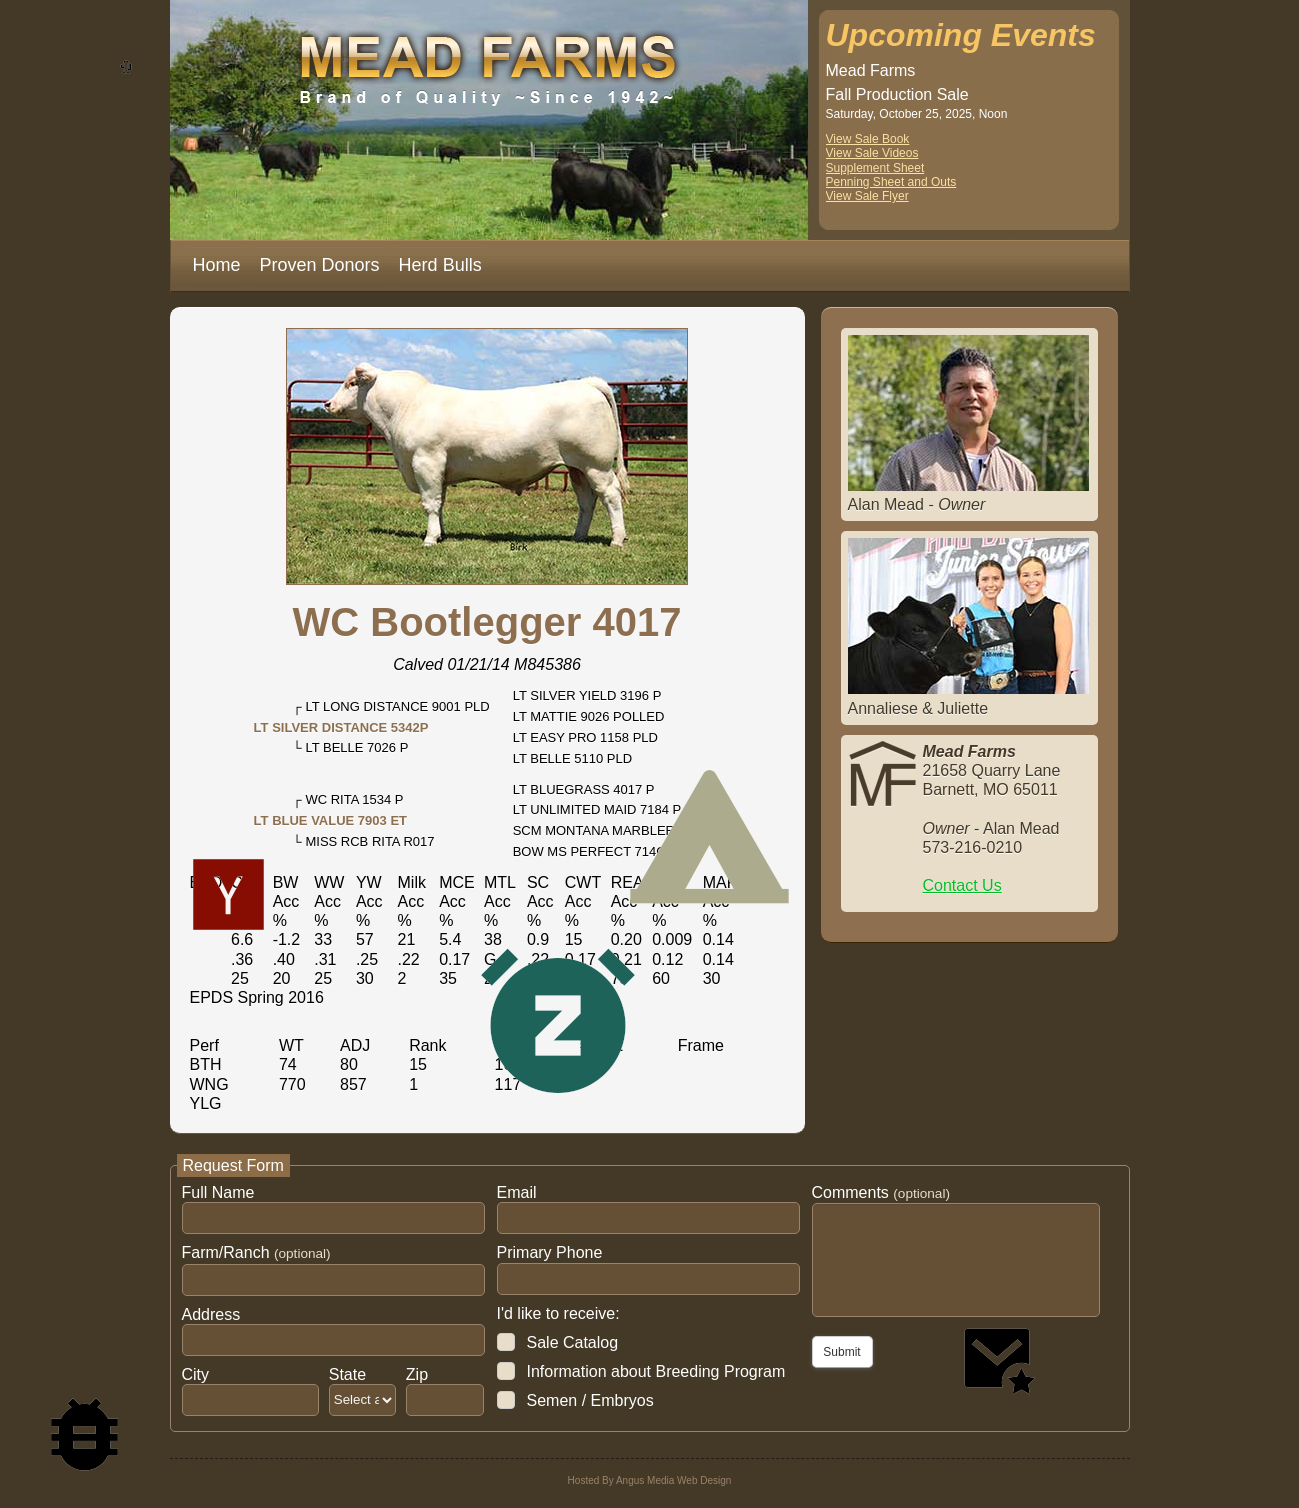 The width and height of the screenshot is (1299, 1508). Describe the element at coordinates (84, 1433) in the screenshot. I see `report a bug or software issue` at that location.